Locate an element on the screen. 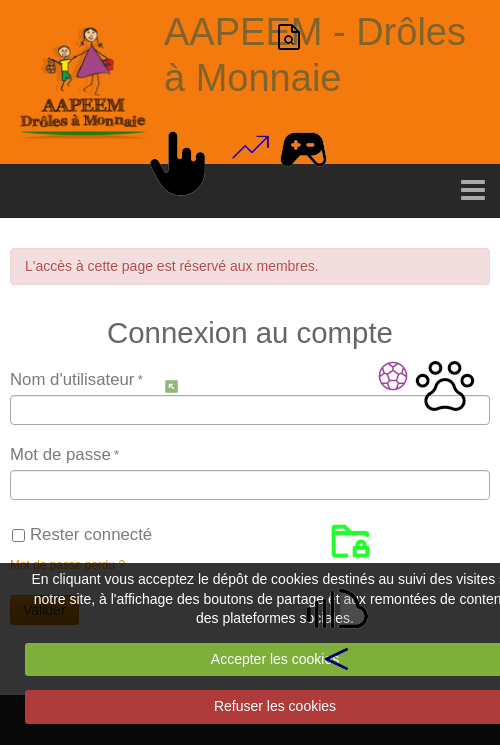  access pet-related features or settings is located at coordinates (445, 386).